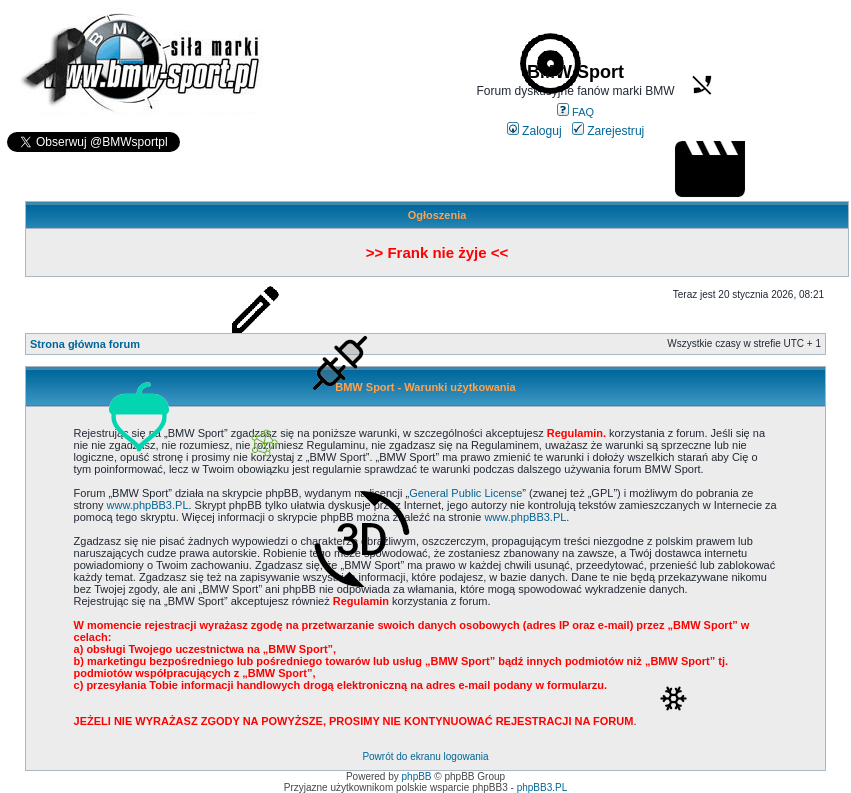 The image size is (851, 793). Describe the element at coordinates (362, 539) in the screenshot. I see `rotate object in 3D view` at that location.